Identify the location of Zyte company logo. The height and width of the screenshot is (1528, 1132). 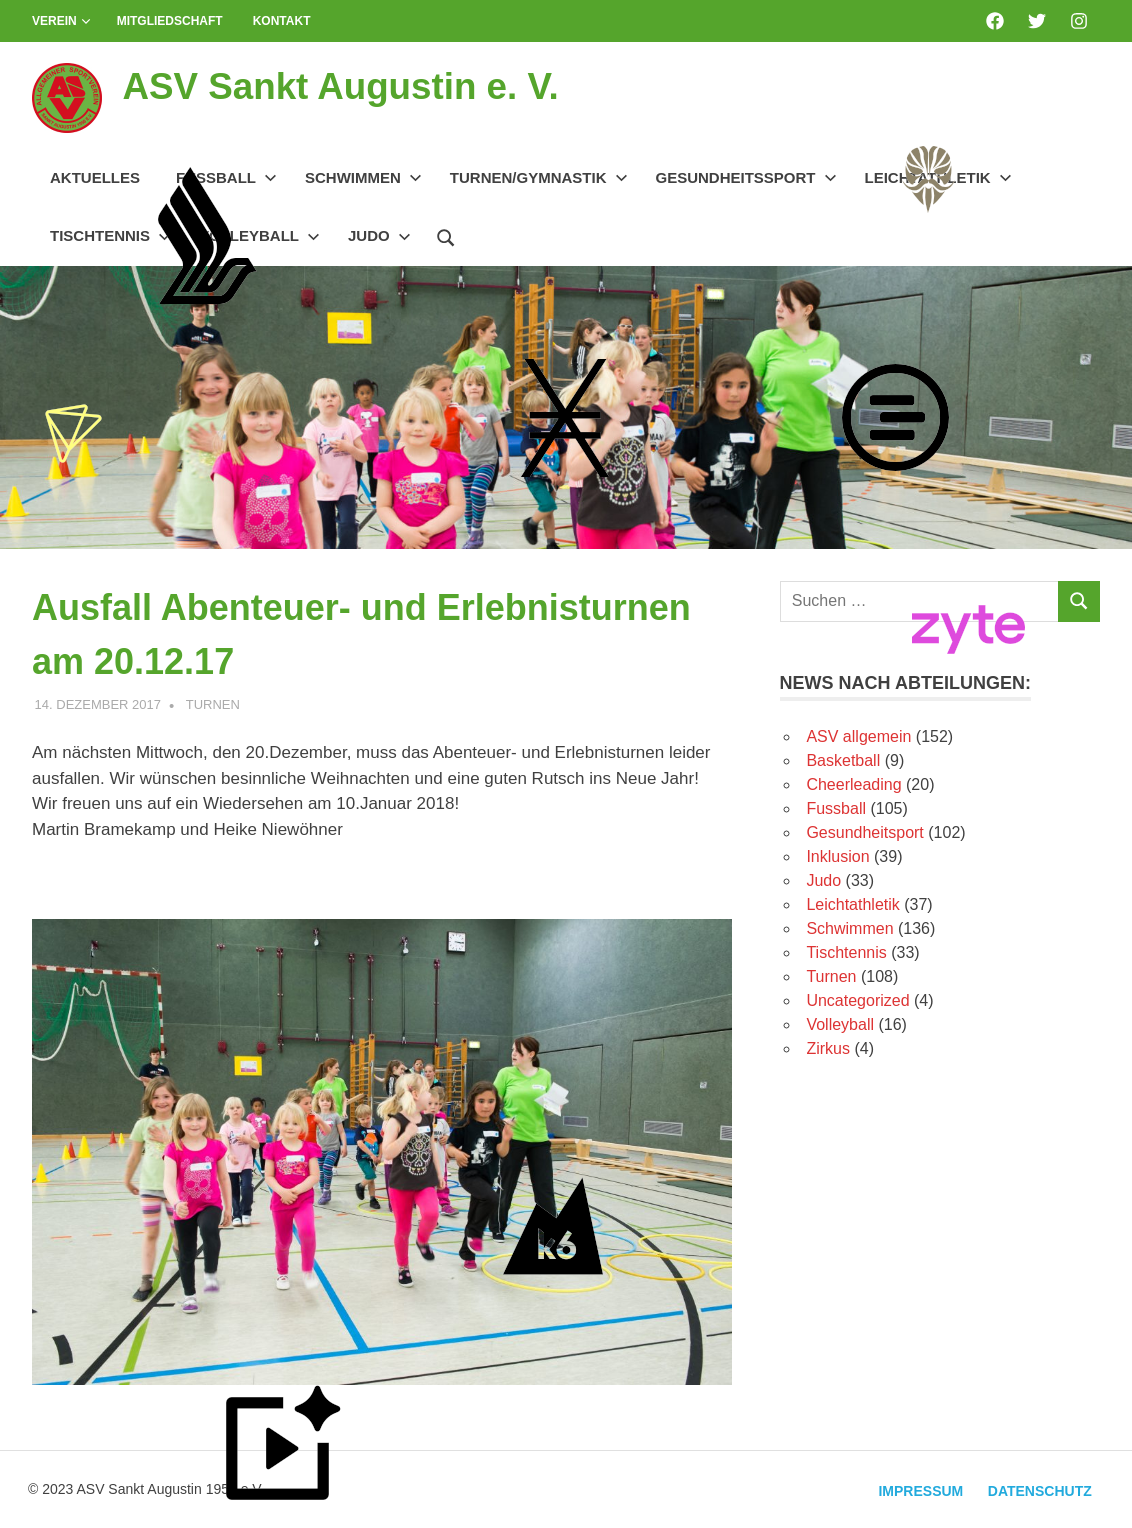
(968, 629).